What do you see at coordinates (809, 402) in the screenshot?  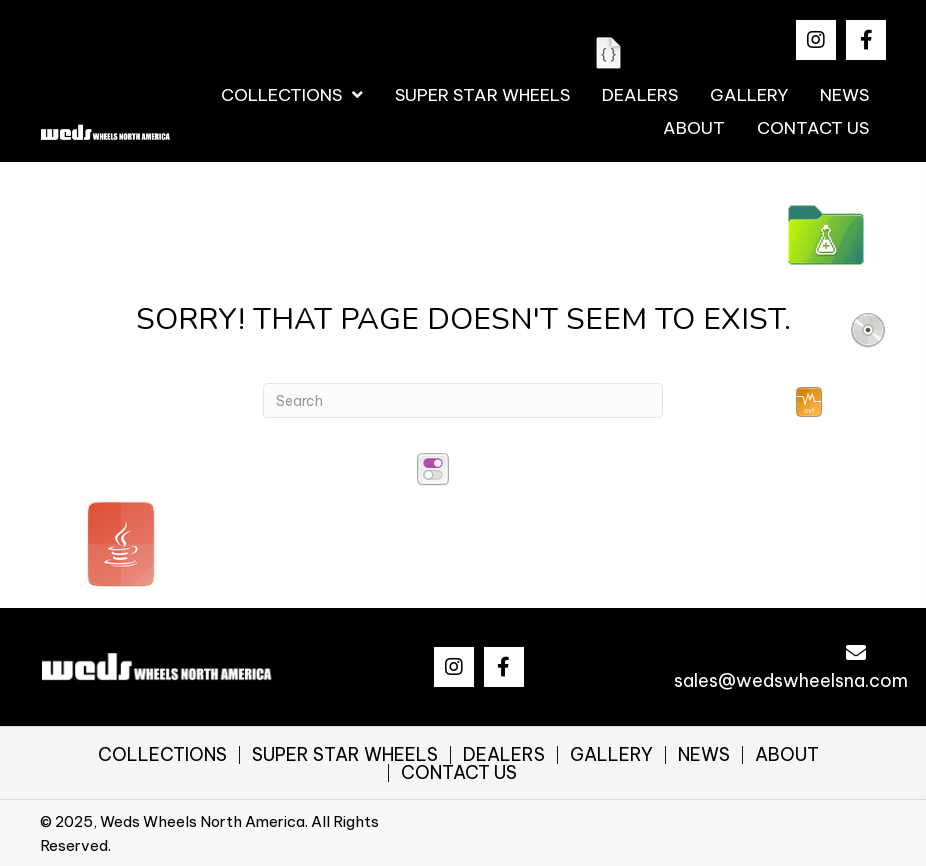 I see `a VirtualBox OVF virtual machine file` at bounding box center [809, 402].